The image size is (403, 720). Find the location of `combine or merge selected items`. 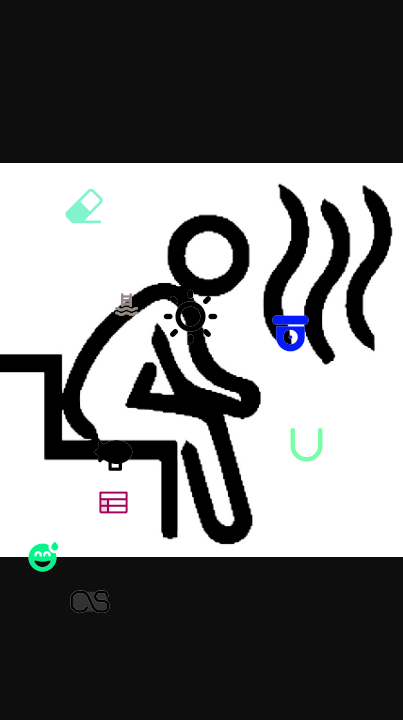

combine or merge selected items is located at coordinates (306, 442).